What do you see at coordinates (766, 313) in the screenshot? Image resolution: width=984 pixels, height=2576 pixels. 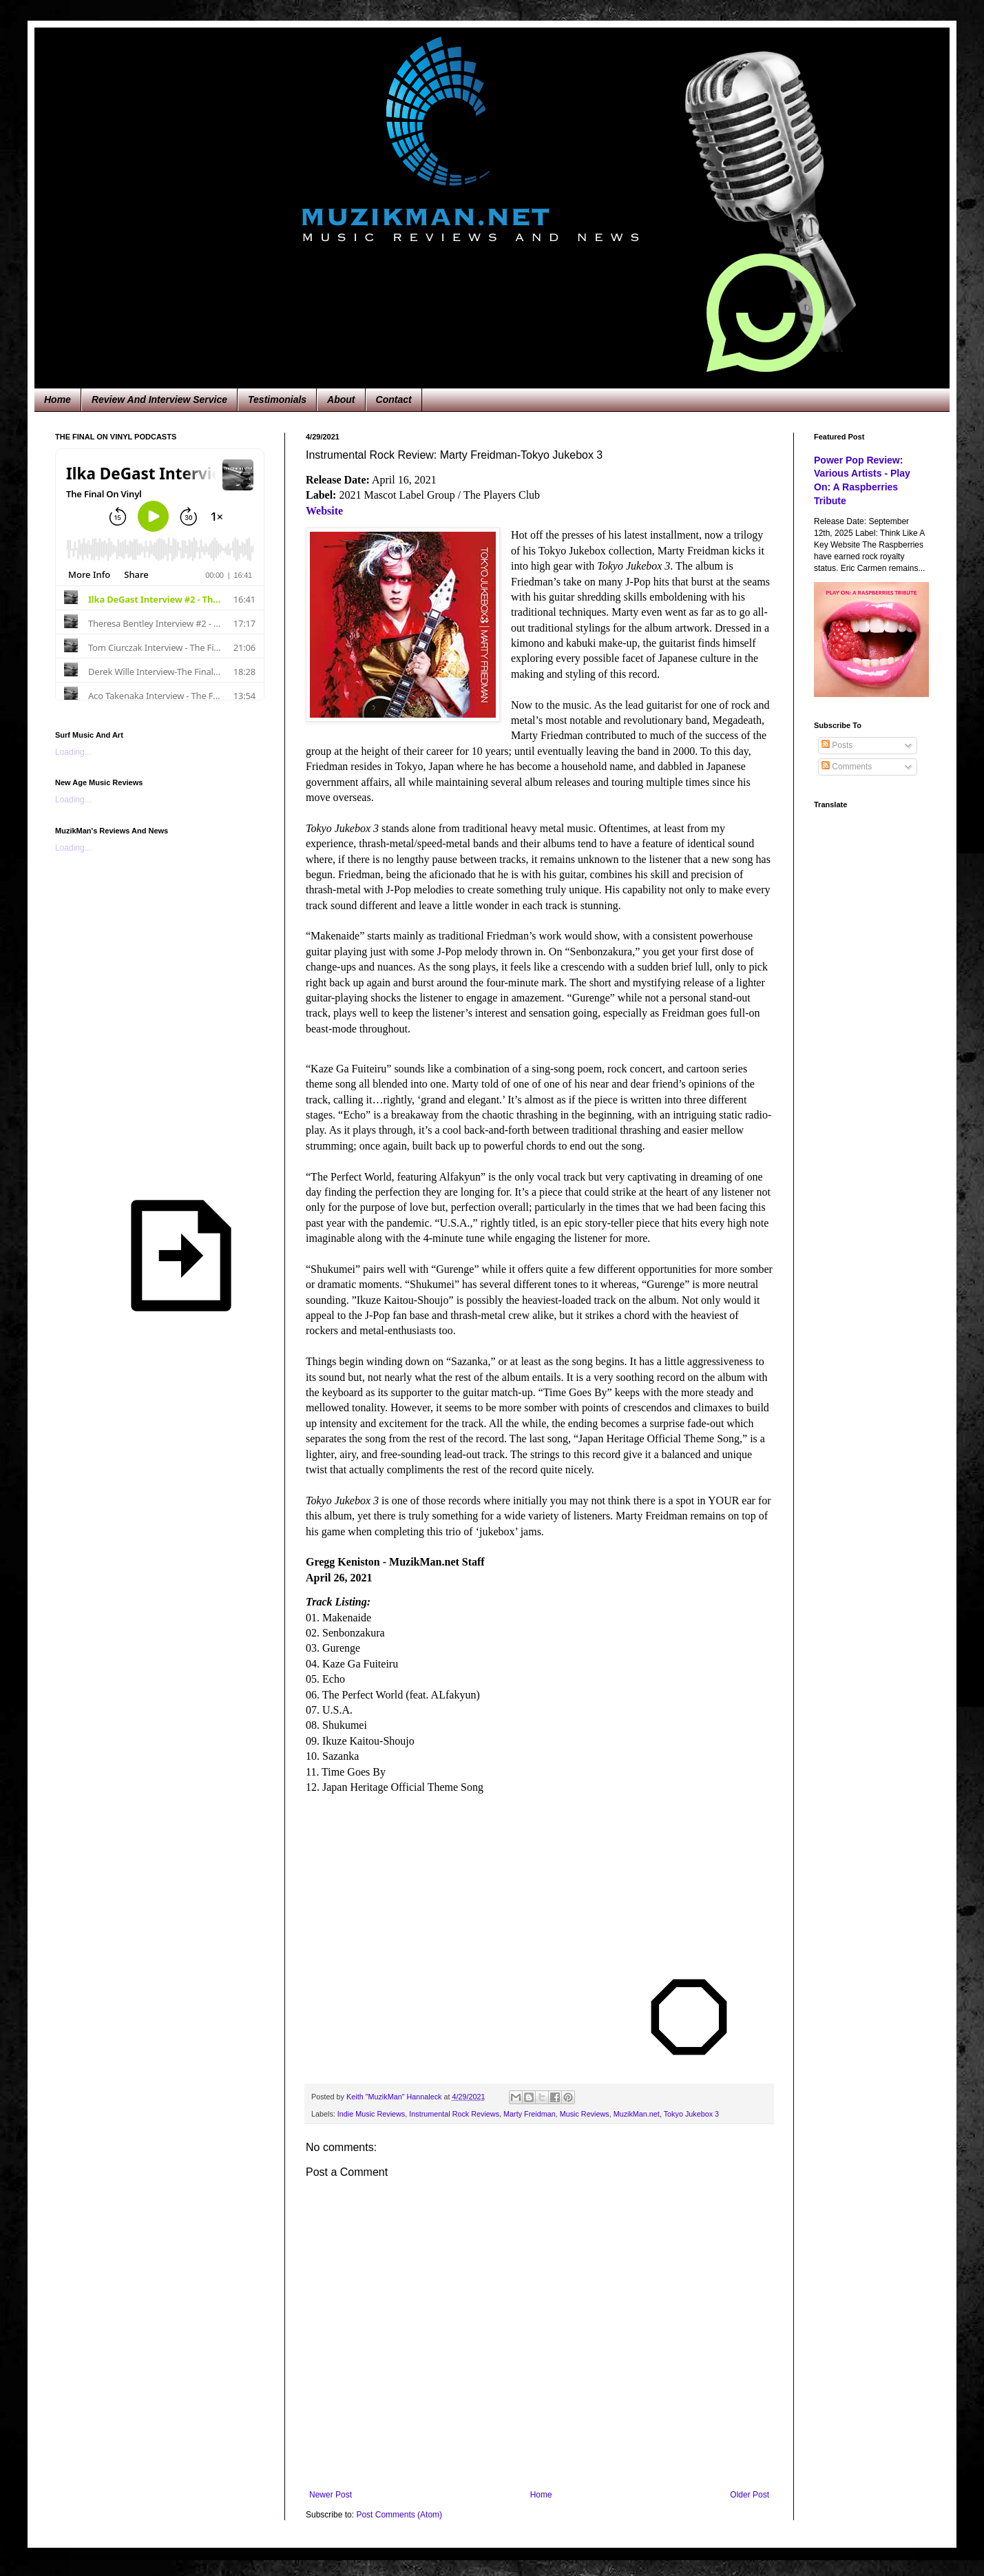 I see `open chat or messaging feature` at bounding box center [766, 313].